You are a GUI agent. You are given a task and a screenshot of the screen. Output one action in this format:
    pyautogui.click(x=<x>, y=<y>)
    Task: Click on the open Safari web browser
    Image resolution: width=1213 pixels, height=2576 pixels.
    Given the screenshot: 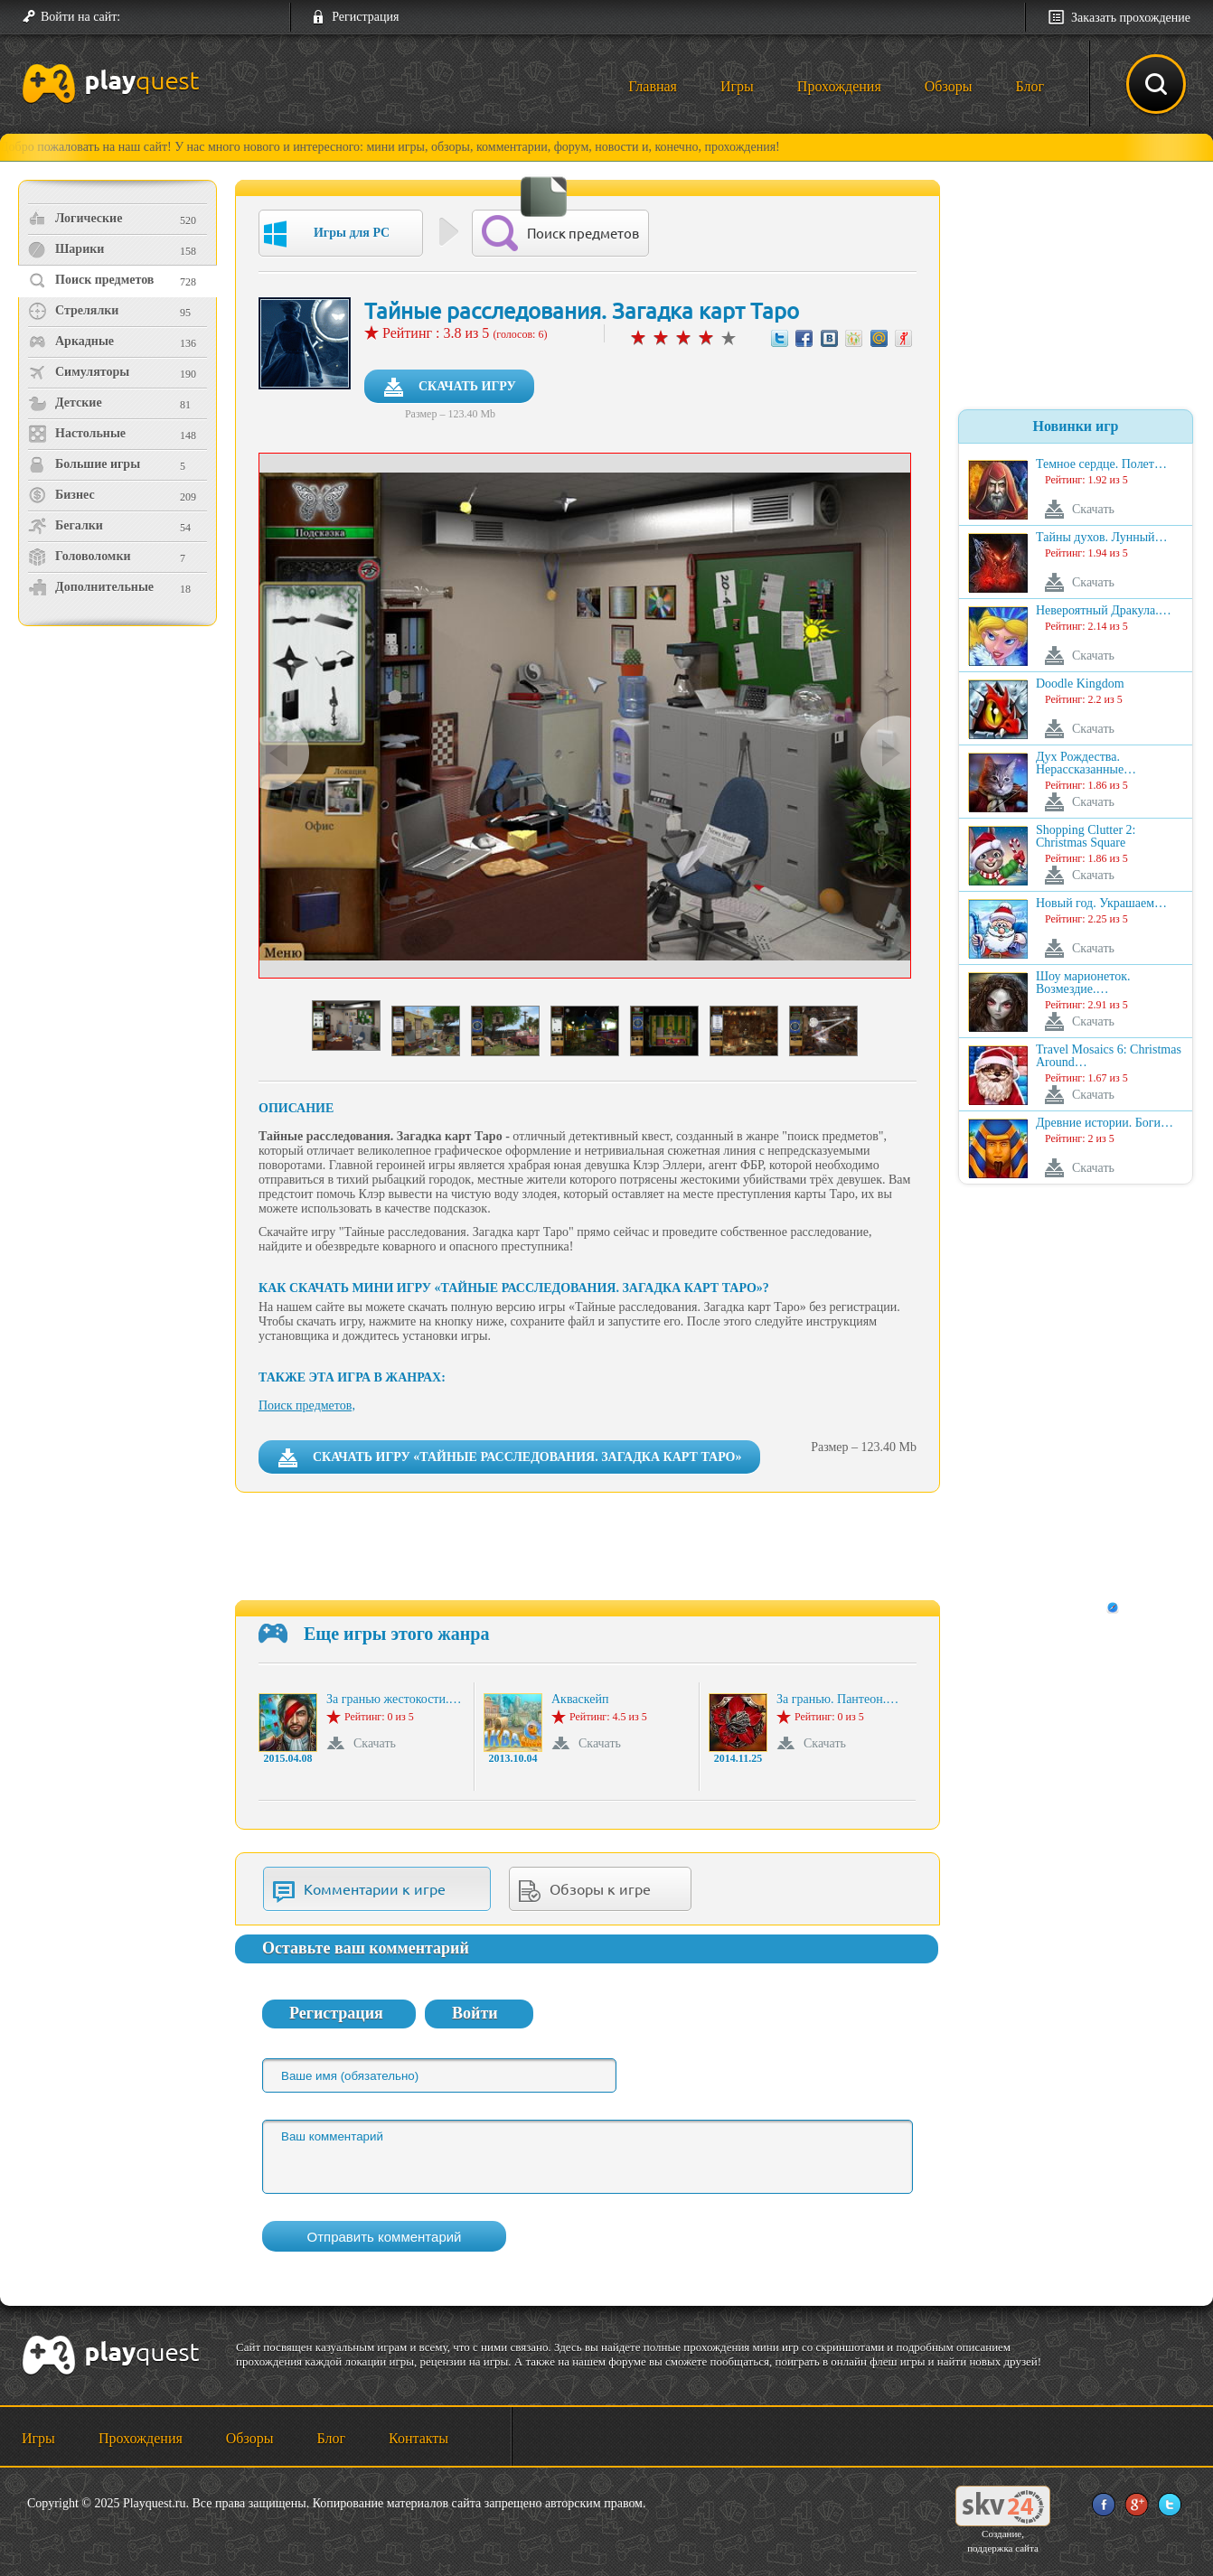 What is the action you would take?
    pyautogui.click(x=1113, y=1607)
    